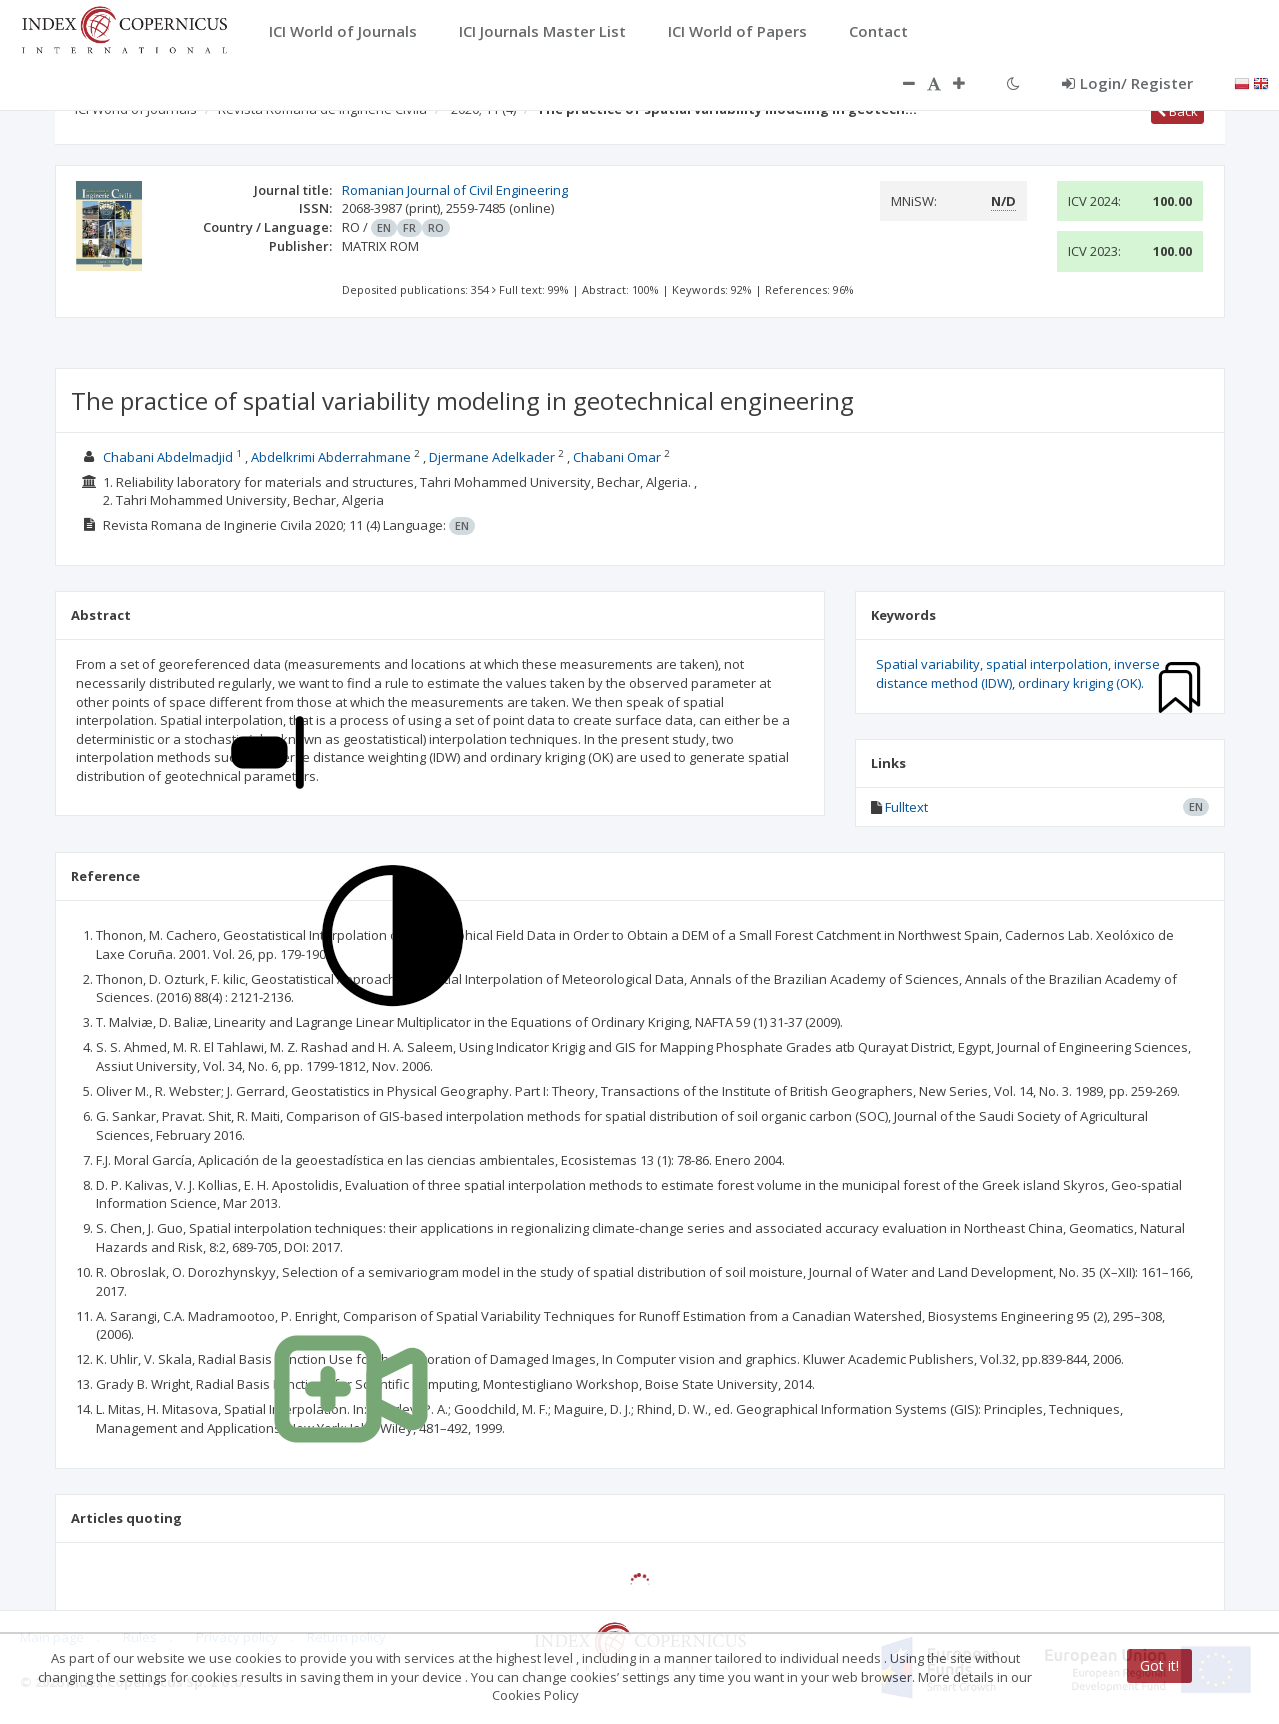 Image resolution: width=1279 pixels, height=1724 pixels. What do you see at coordinates (351, 1389) in the screenshot?
I see `add a new video` at bounding box center [351, 1389].